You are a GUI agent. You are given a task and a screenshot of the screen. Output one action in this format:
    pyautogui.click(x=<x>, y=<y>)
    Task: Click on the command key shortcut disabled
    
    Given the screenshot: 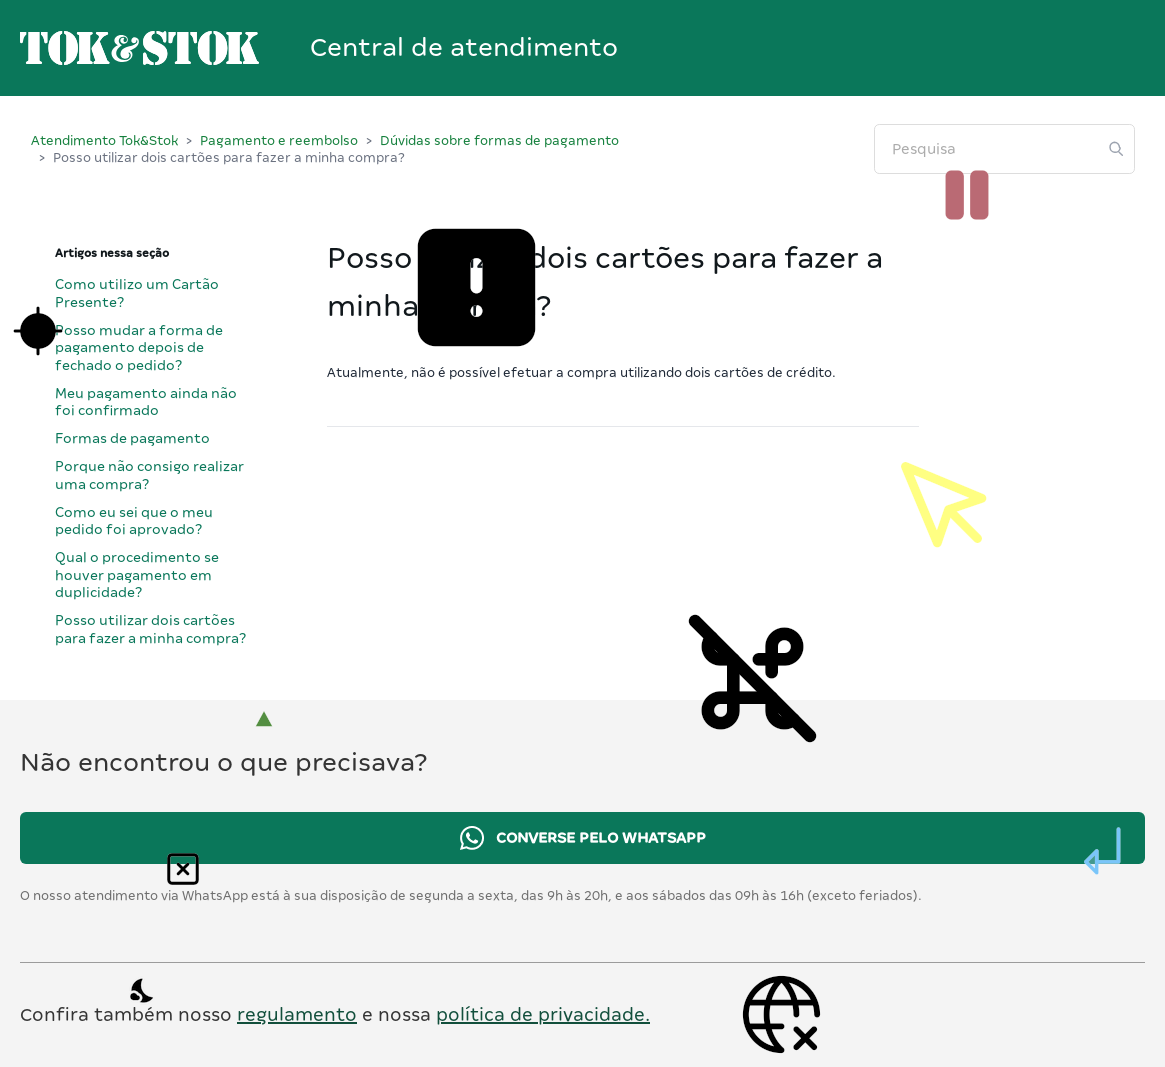 What is the action you would take?
    pyautogui.click(x=752, y=678)
    